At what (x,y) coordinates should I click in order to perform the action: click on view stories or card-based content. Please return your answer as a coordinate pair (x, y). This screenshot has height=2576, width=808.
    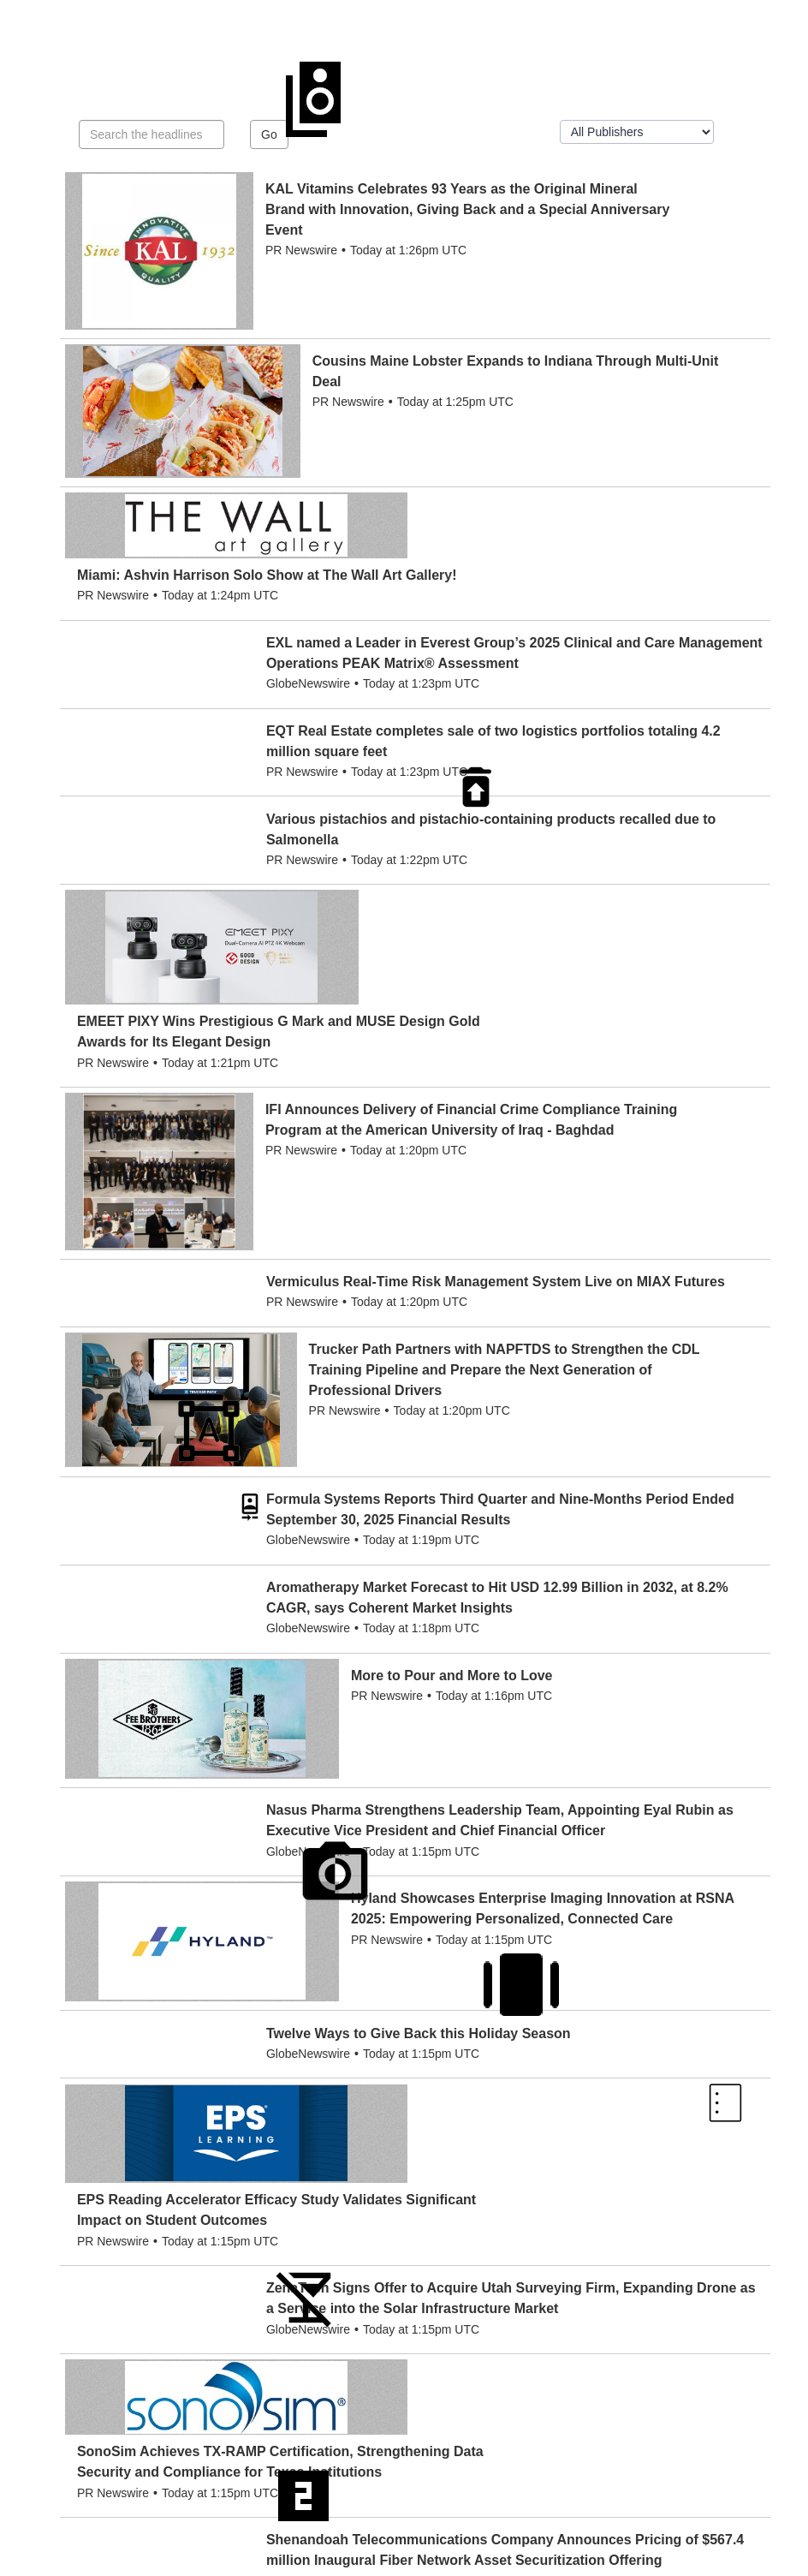
    Looking at the image, I should click on (521, 1987).